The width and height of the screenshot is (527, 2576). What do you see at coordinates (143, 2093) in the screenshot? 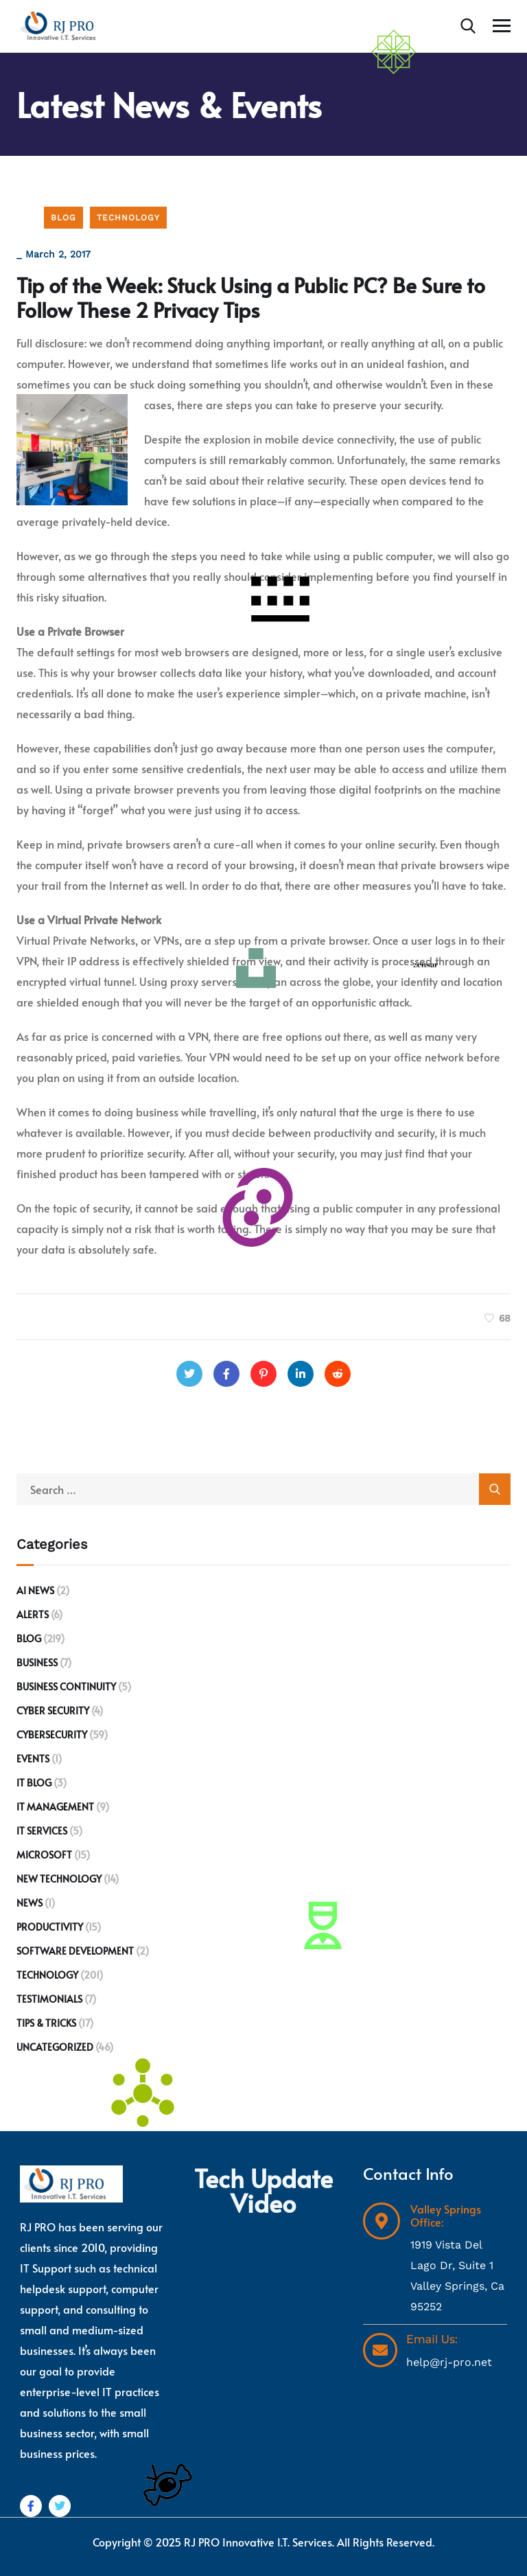
I see `google cloud pub/sub service logo` at bounding box center [143, 2093].